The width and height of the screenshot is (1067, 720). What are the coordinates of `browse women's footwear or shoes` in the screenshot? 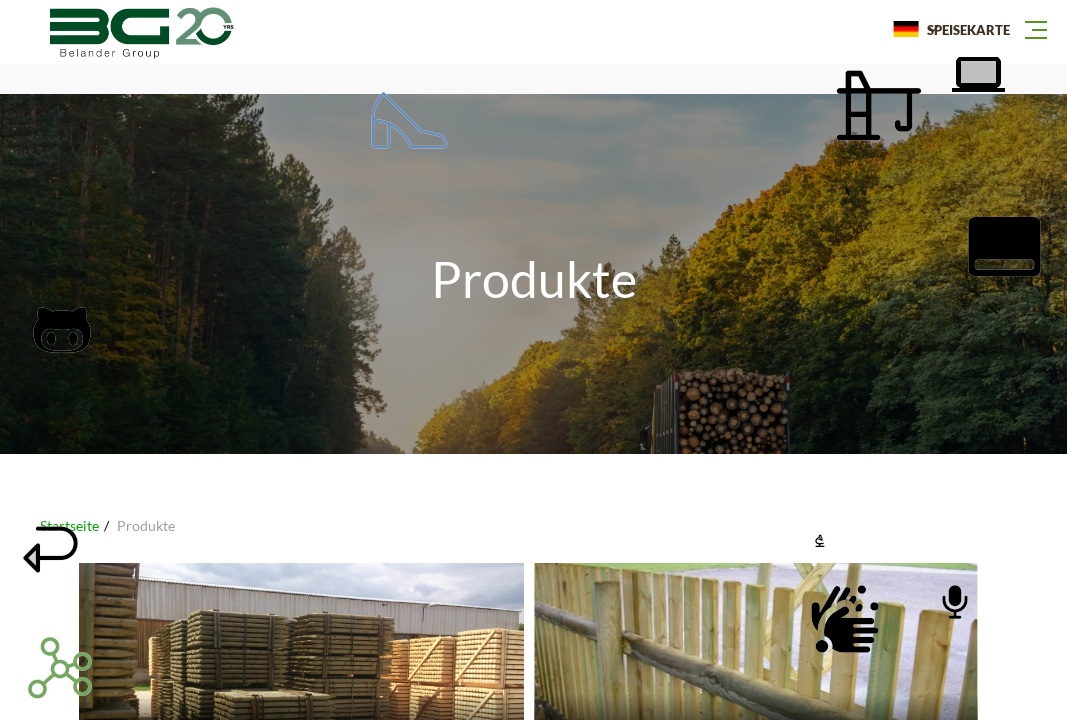 It's located at (405, 123).